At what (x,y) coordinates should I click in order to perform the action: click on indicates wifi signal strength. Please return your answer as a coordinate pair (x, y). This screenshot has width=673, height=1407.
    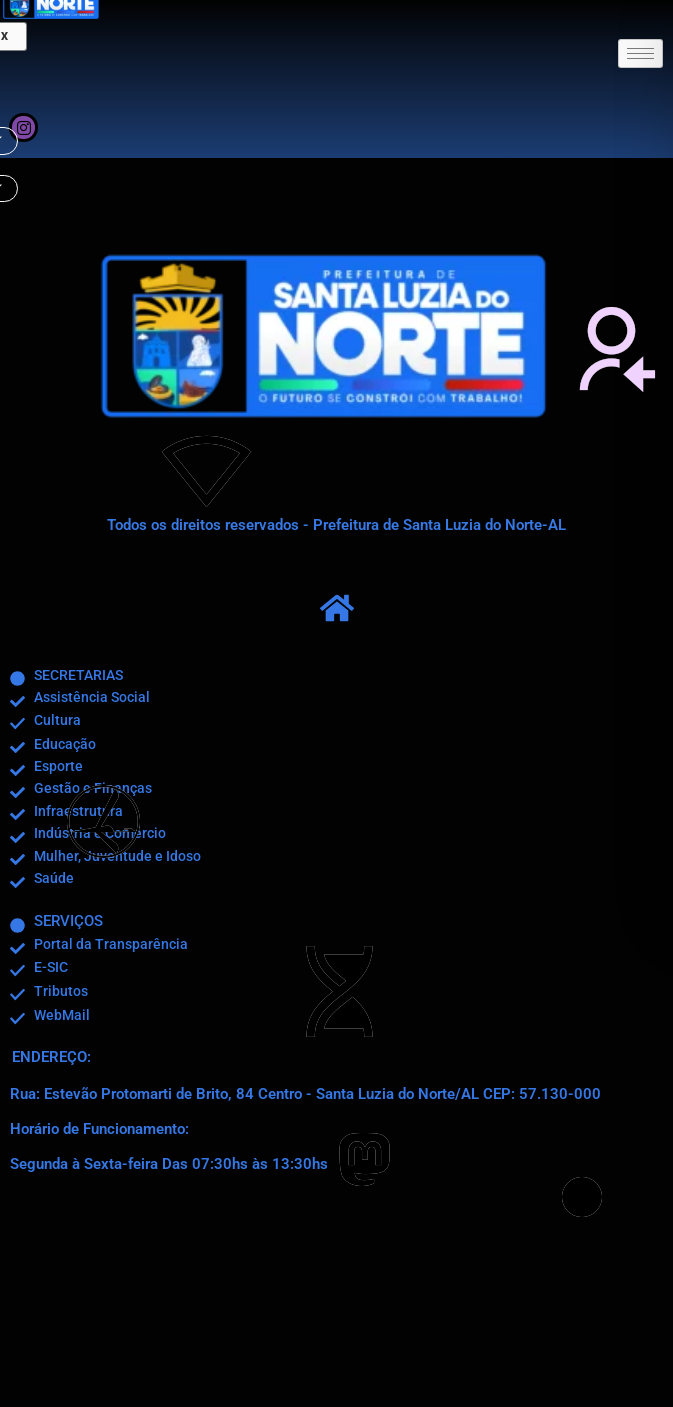
    Looking at the image, I should click on (206, 471).